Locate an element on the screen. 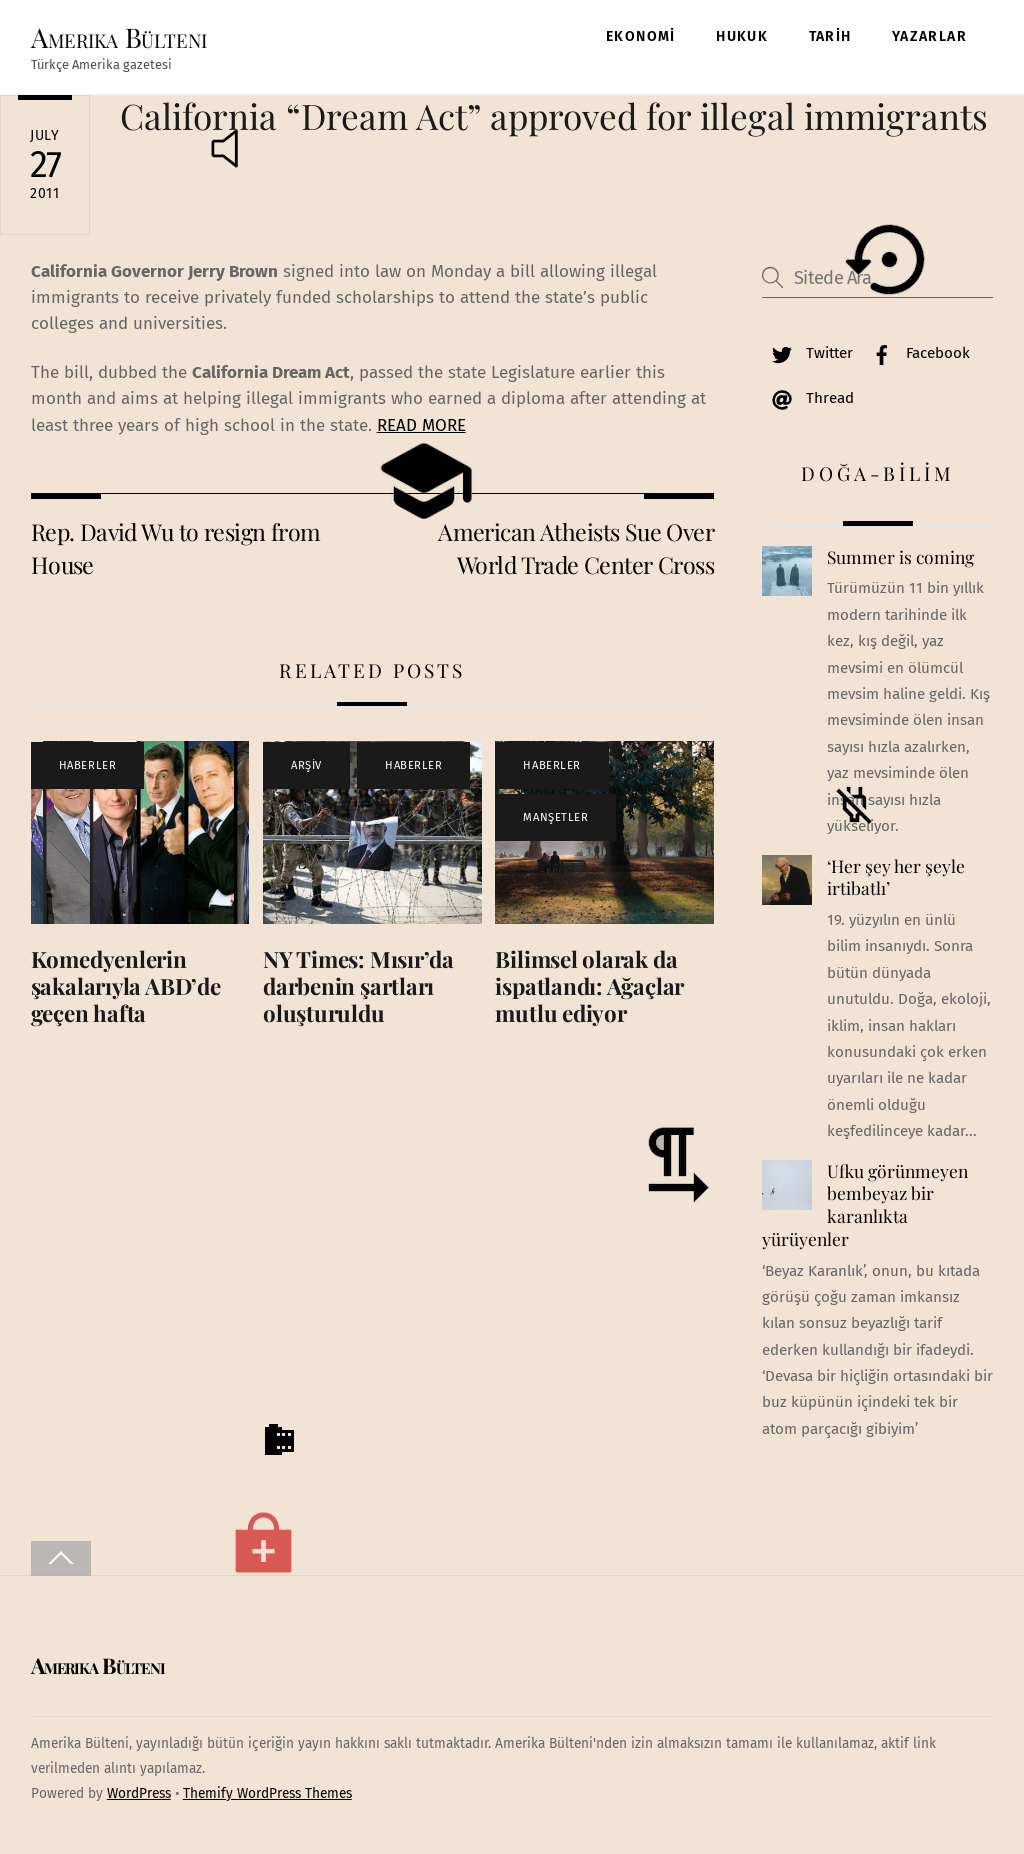  power is currently off or disconnected is located at coordinates (854, 804).